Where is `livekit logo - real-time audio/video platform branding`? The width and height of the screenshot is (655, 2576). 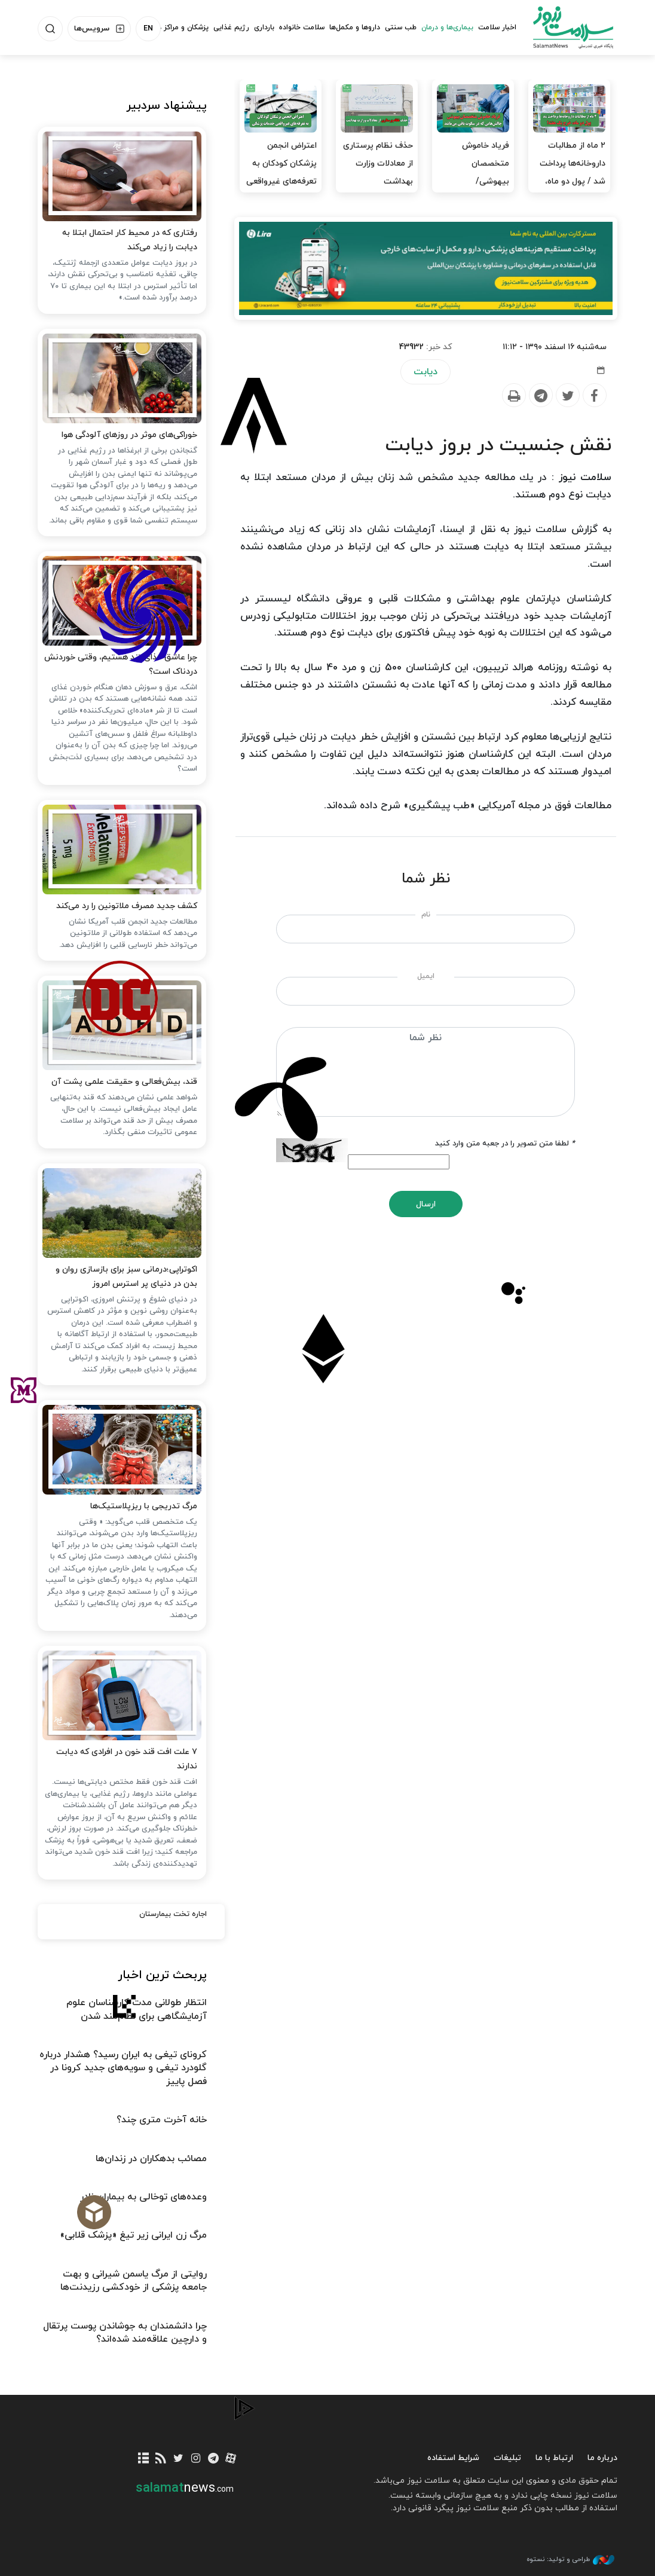
livekit logo - real-time audio/video platform branding is located at coordinates (124, 2006).